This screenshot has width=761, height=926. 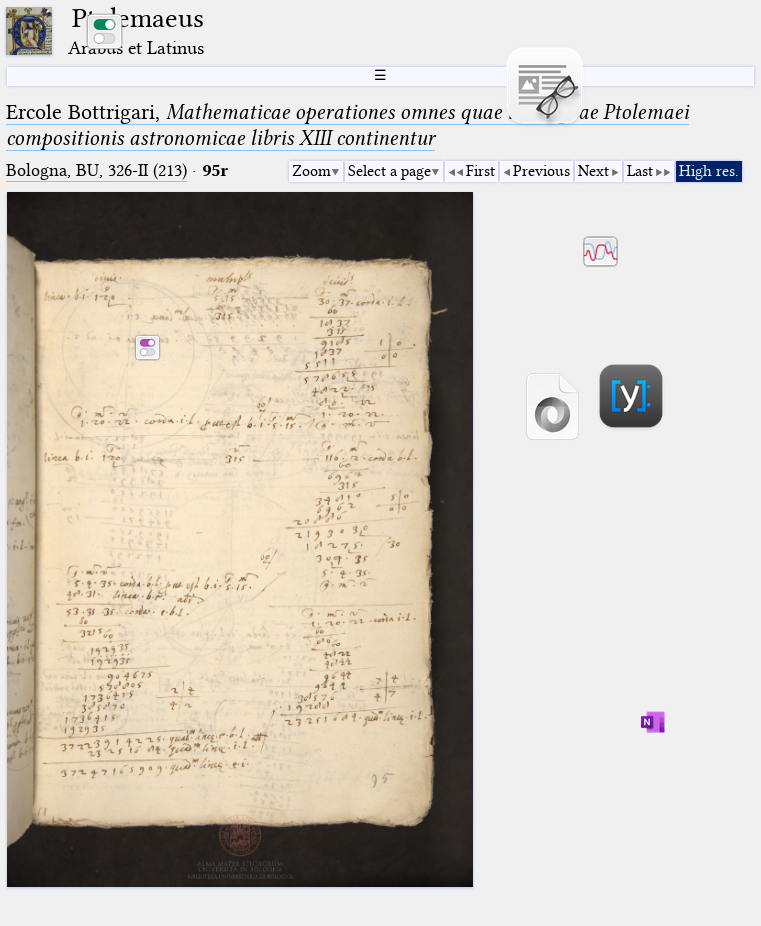 I want to click on a JSON file type indicator, so click(x=552, y=406).